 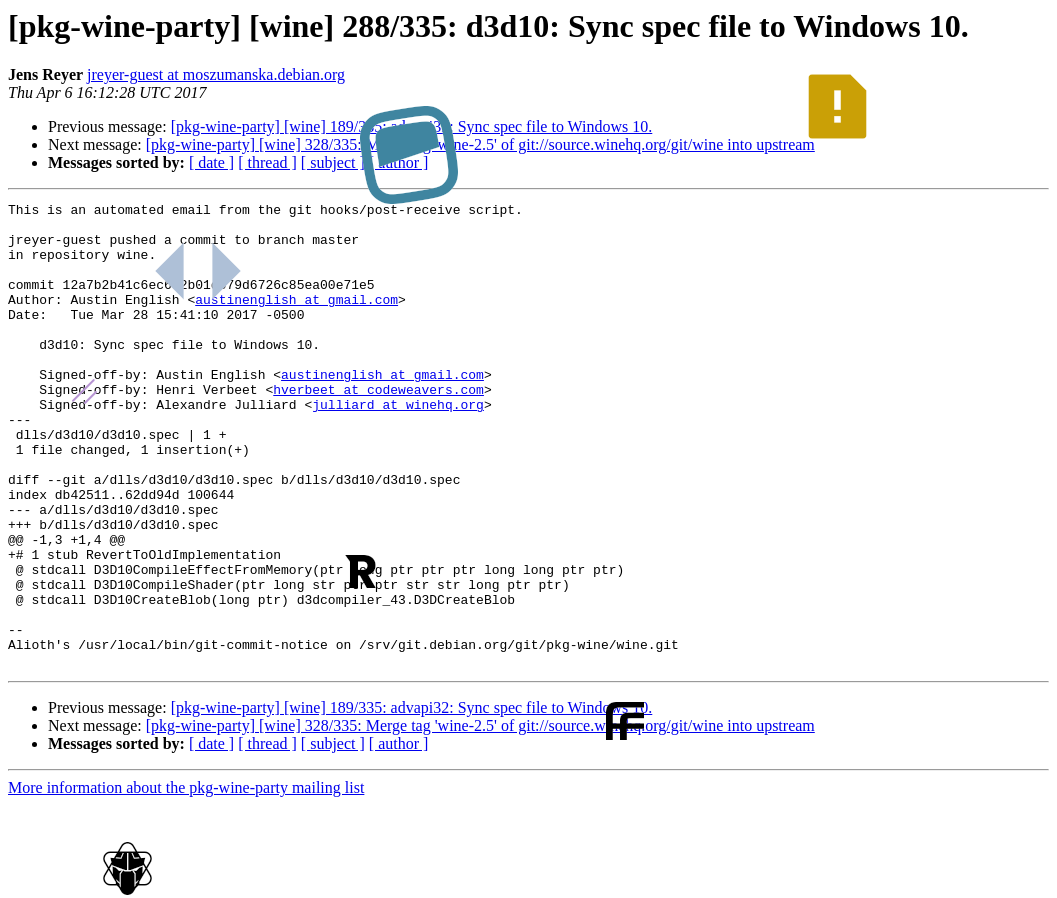 What do you see at coordinates (360, 571) in the screenshot?
I see `open Revolt chat application` at bounding box center [360, 571].